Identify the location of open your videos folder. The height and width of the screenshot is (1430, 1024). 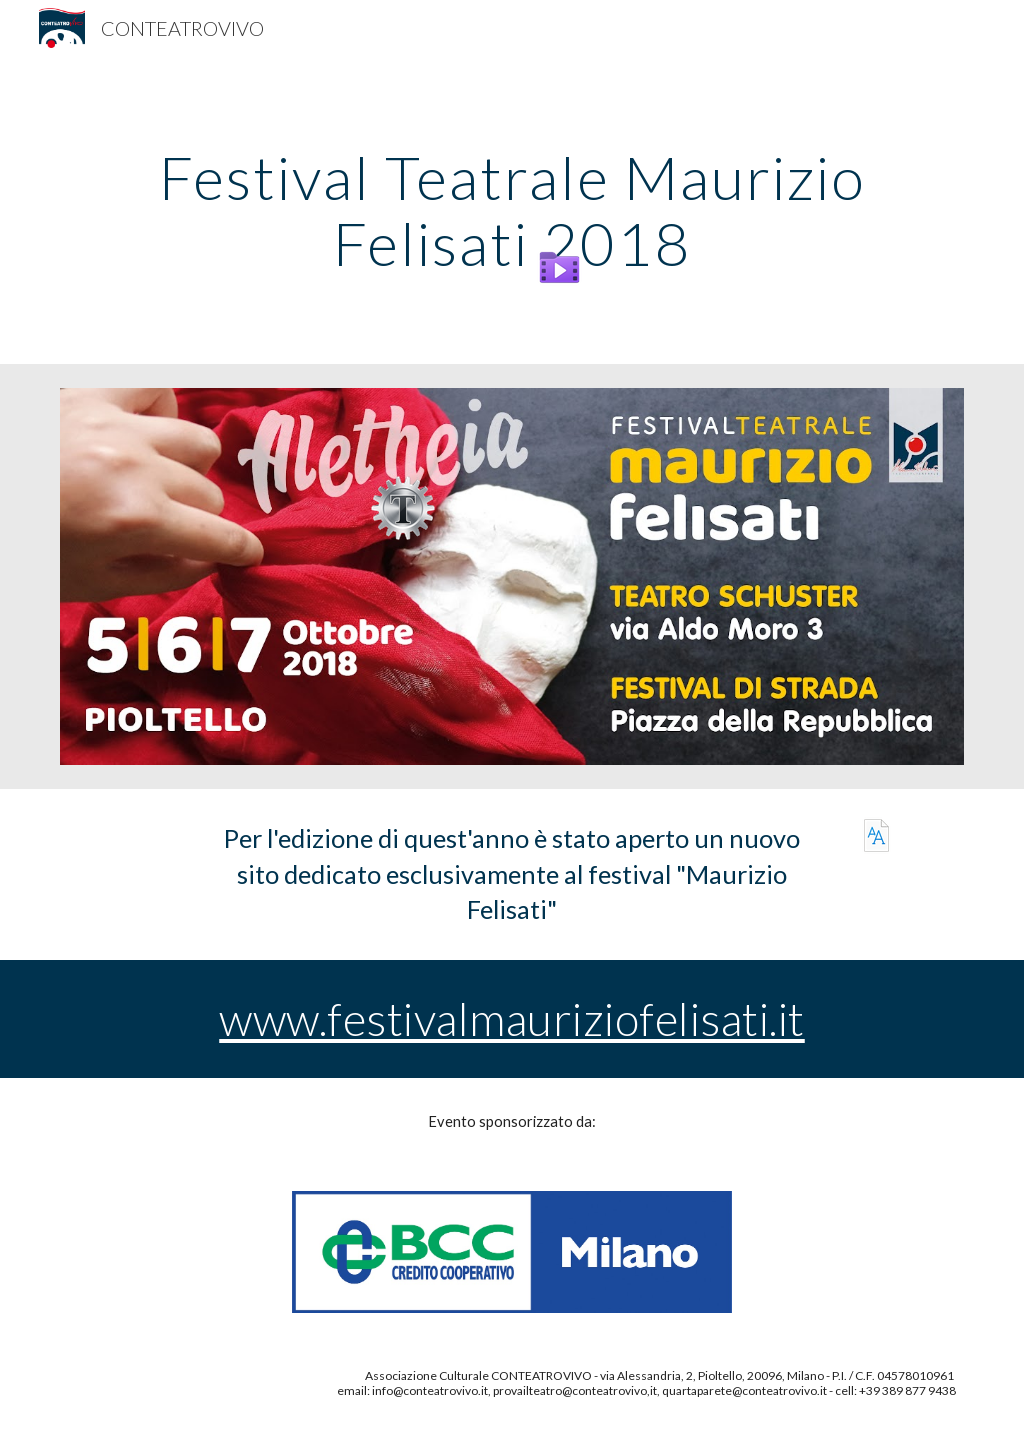
(559, 268).